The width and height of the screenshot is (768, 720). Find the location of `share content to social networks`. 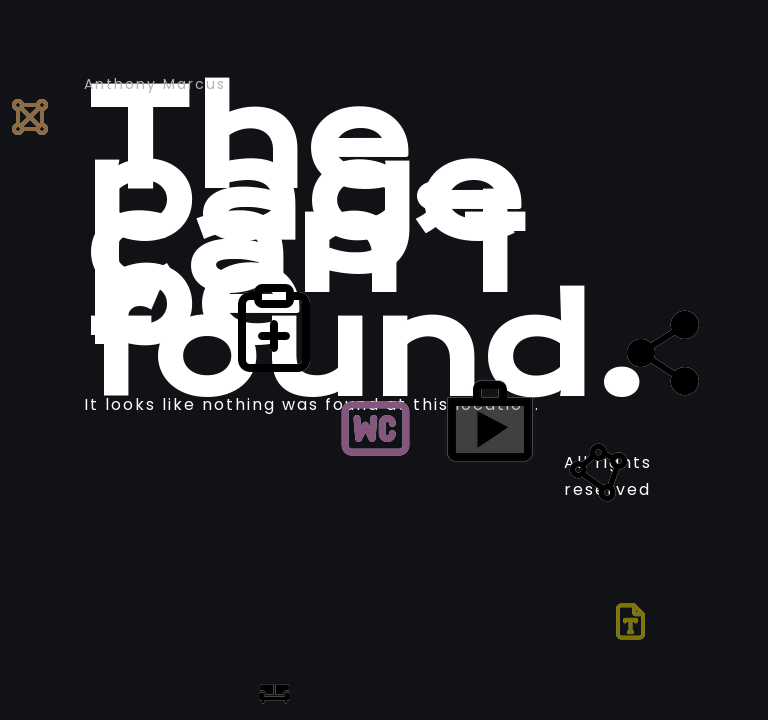

share content to social networks is located at coordinates (666, 353).